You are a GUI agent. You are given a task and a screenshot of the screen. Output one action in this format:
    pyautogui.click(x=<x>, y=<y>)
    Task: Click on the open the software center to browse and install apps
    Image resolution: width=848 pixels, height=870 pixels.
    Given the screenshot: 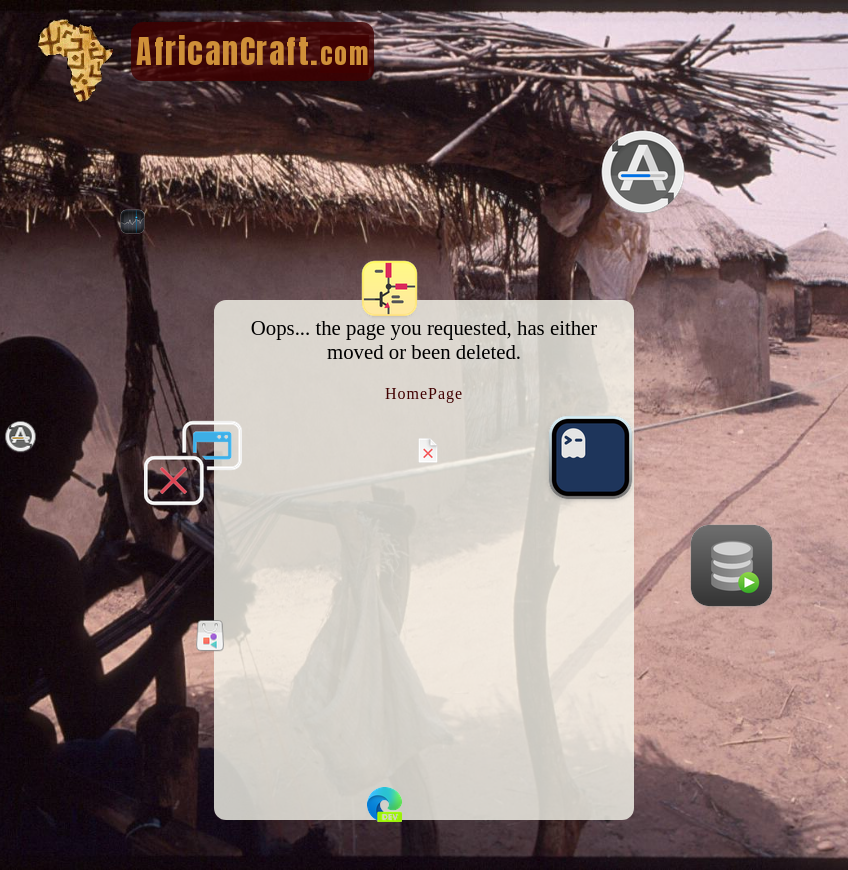 What is the action you would take?
    pyautogui.click(x=210, y=635)
    